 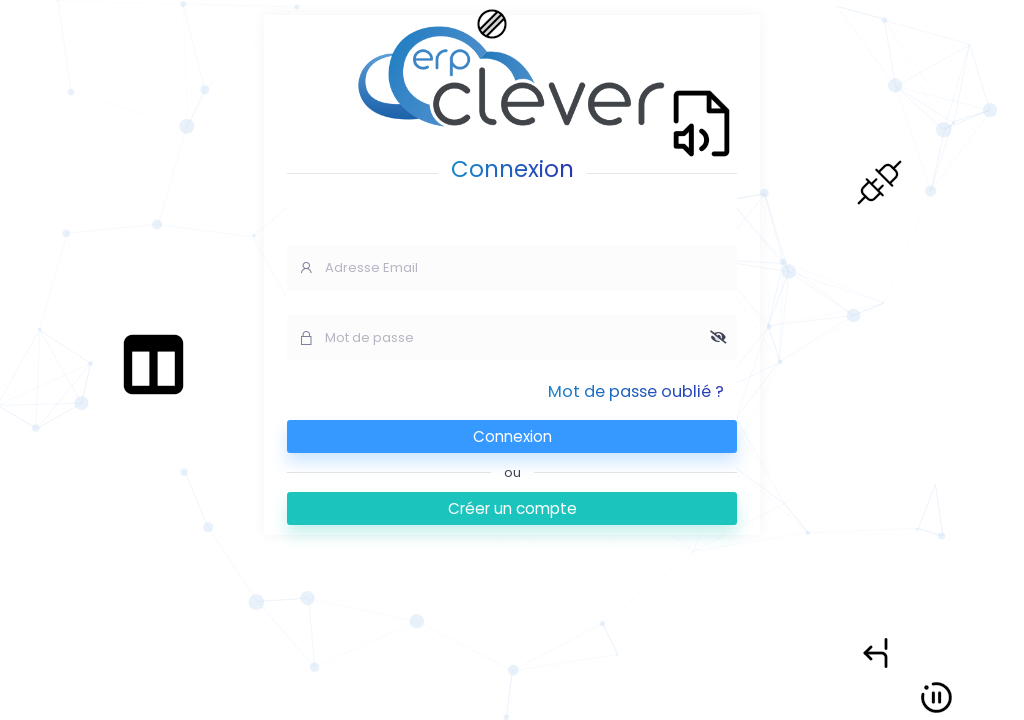 What do you see at coordinates (879, 182) in the screenshot?
I see `connect or establish a connection` at bounding box center [879, 182].